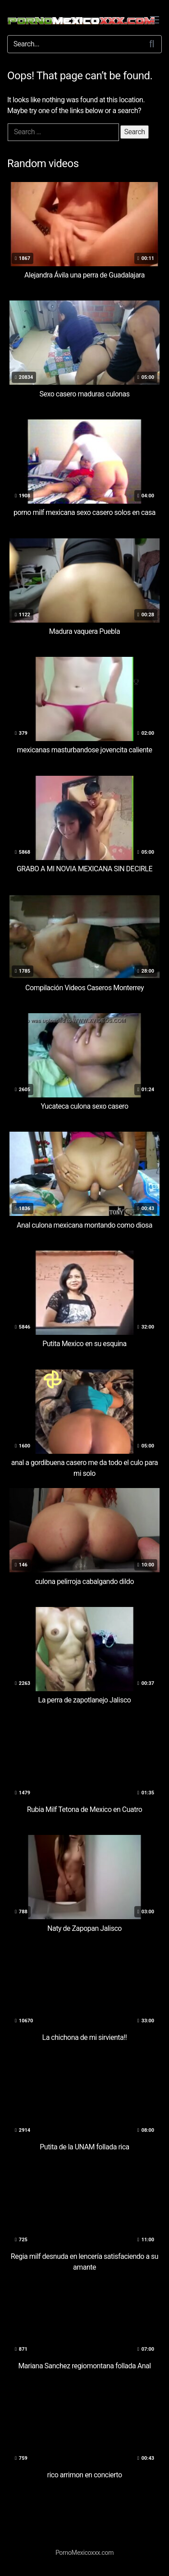 This screenshot has height=2576, width=169. I want to click on open google photos app, so click(53, 1379).